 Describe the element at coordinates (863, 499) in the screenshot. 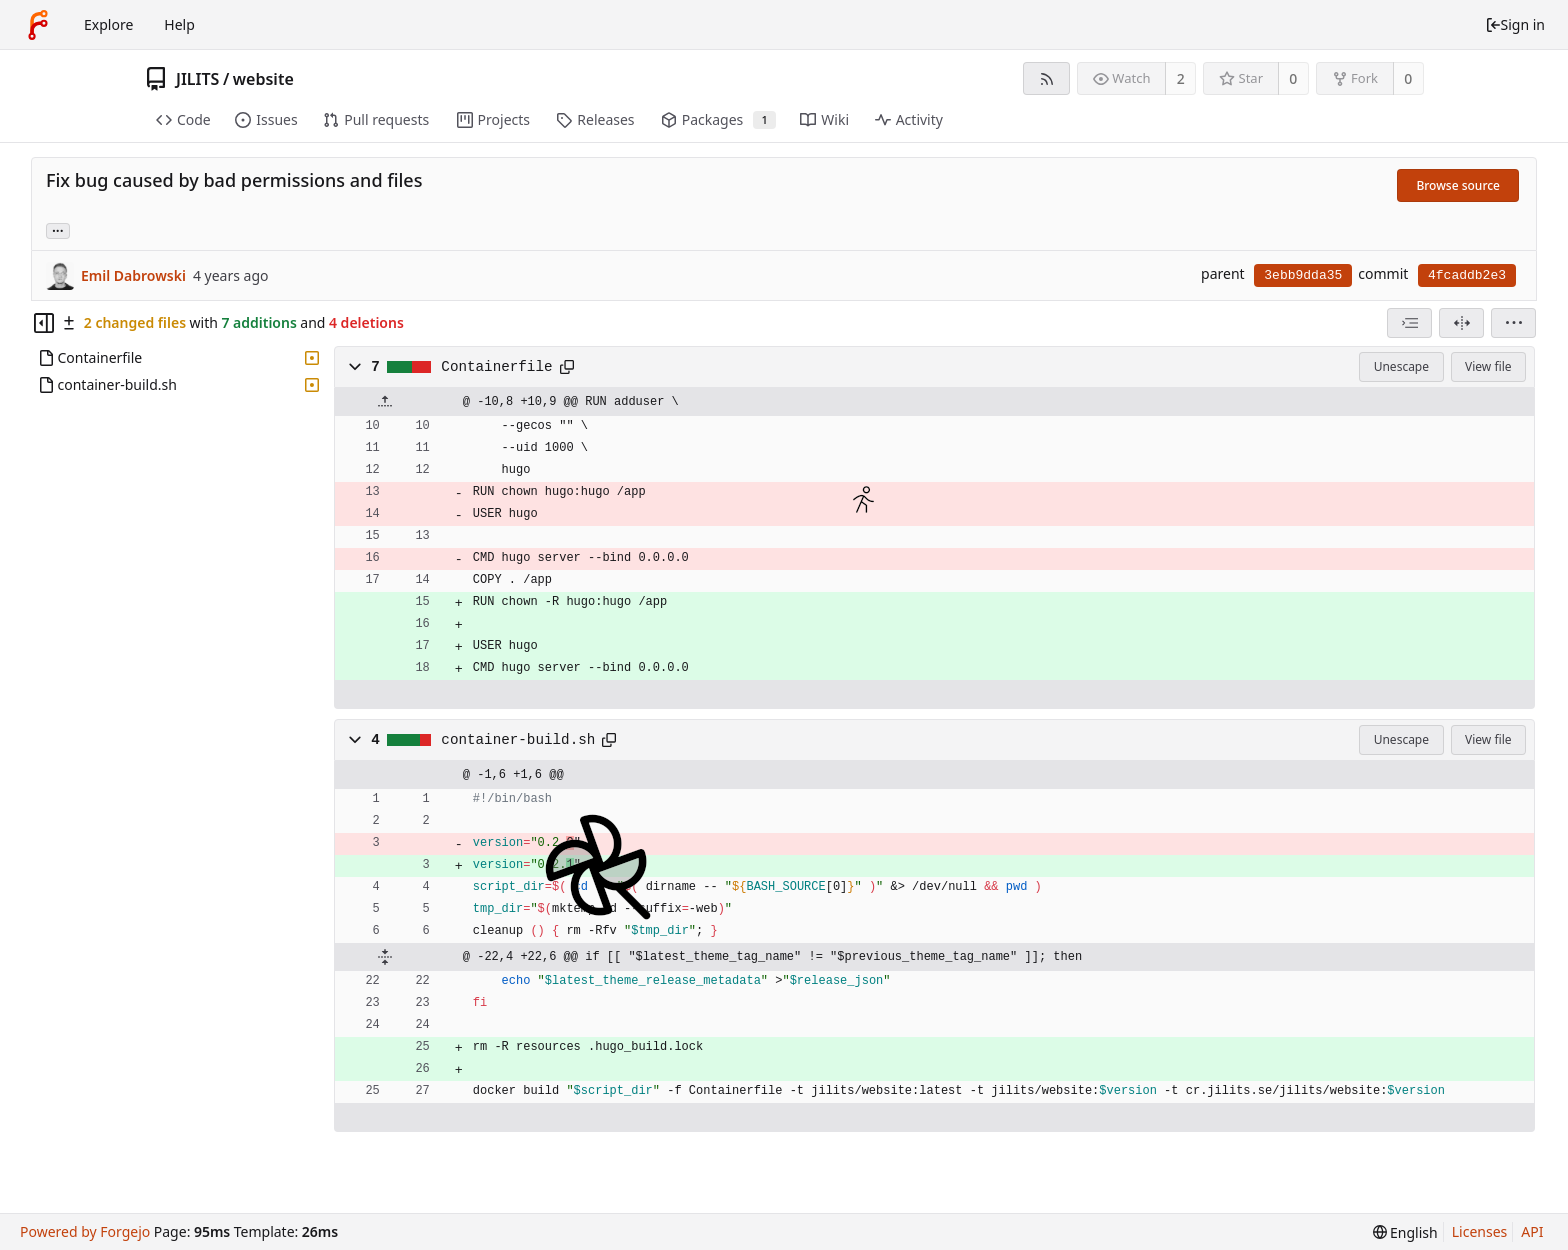

I see `pedestrian or walking directions mode` at that location.